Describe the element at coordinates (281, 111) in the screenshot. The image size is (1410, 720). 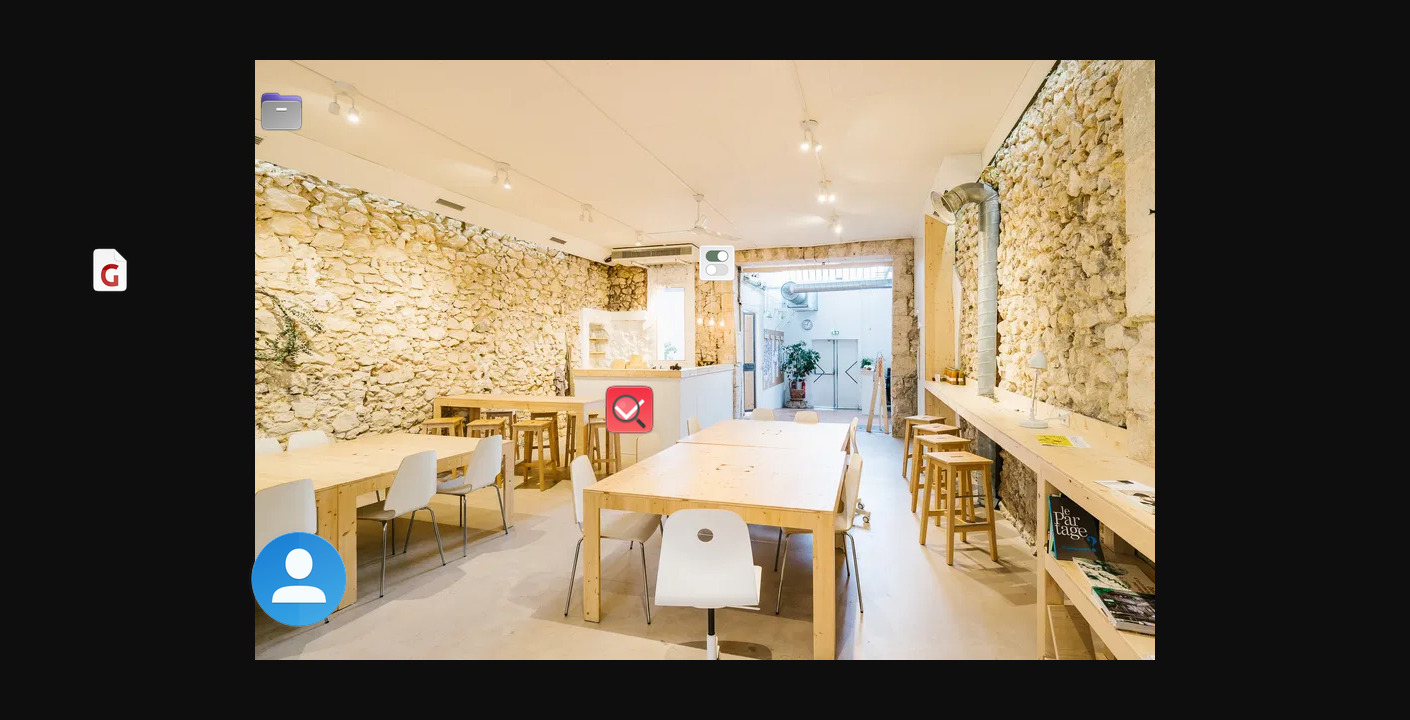
I see `open the file manager application` at that location.